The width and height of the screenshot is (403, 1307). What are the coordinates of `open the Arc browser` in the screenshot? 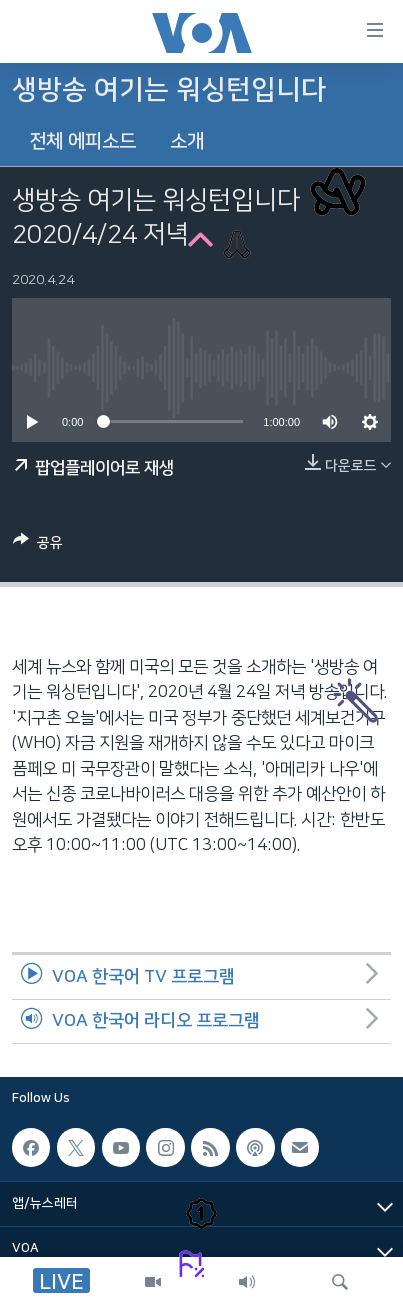 It's located at (338, 193).